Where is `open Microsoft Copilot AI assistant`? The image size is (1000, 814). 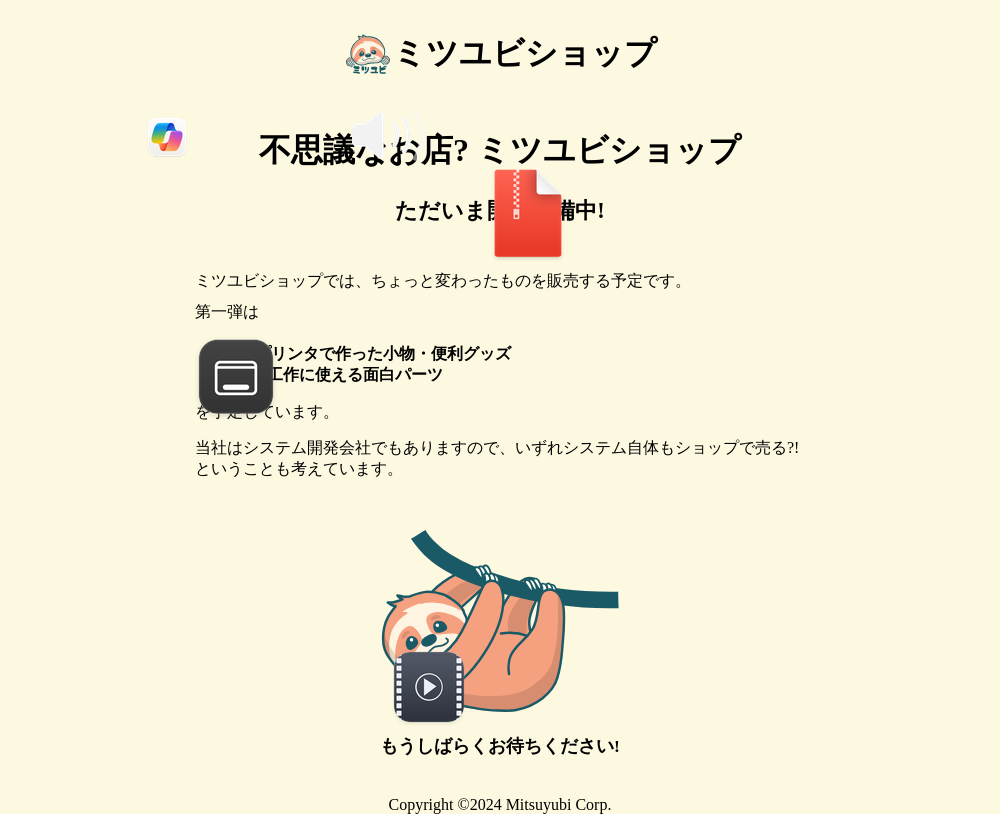 open Microsoft Copilot AI assistant is located at coordinates (167, 137).